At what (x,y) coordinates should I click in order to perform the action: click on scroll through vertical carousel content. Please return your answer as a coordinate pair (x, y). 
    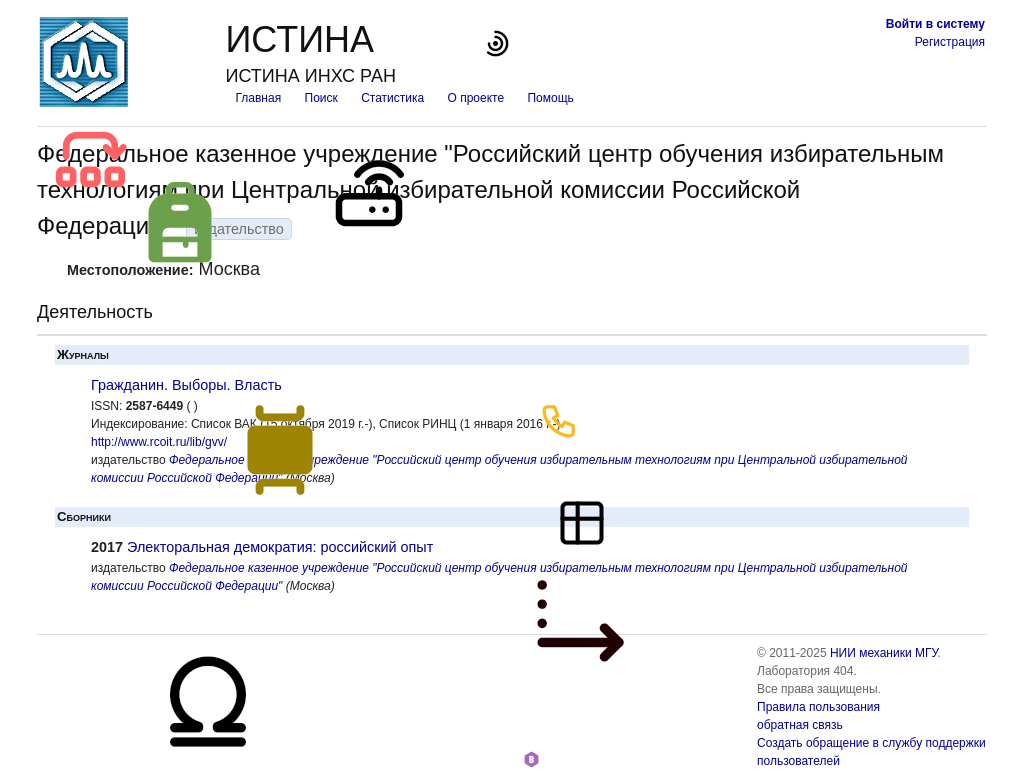
    Looking at the image, I should click on (280, 450).